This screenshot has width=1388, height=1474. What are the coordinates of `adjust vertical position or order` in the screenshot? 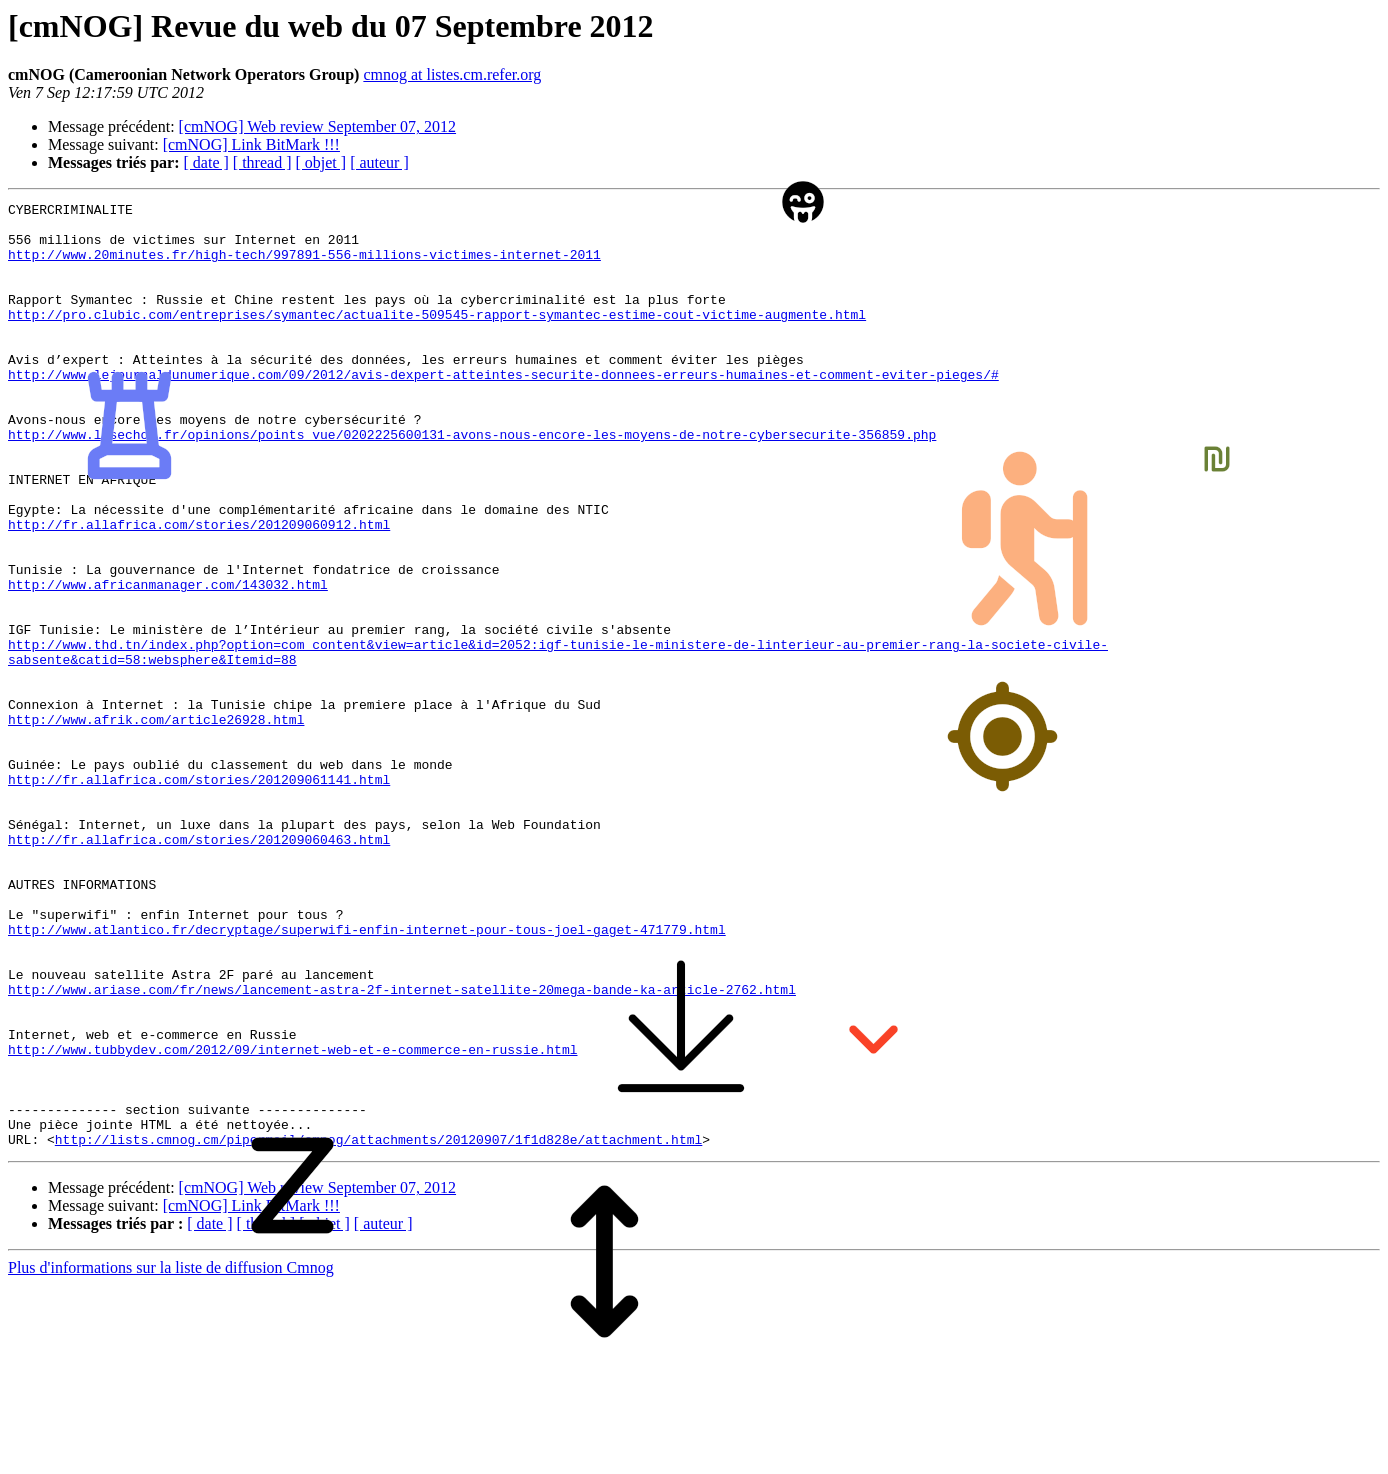 It's located at (604, 1261).